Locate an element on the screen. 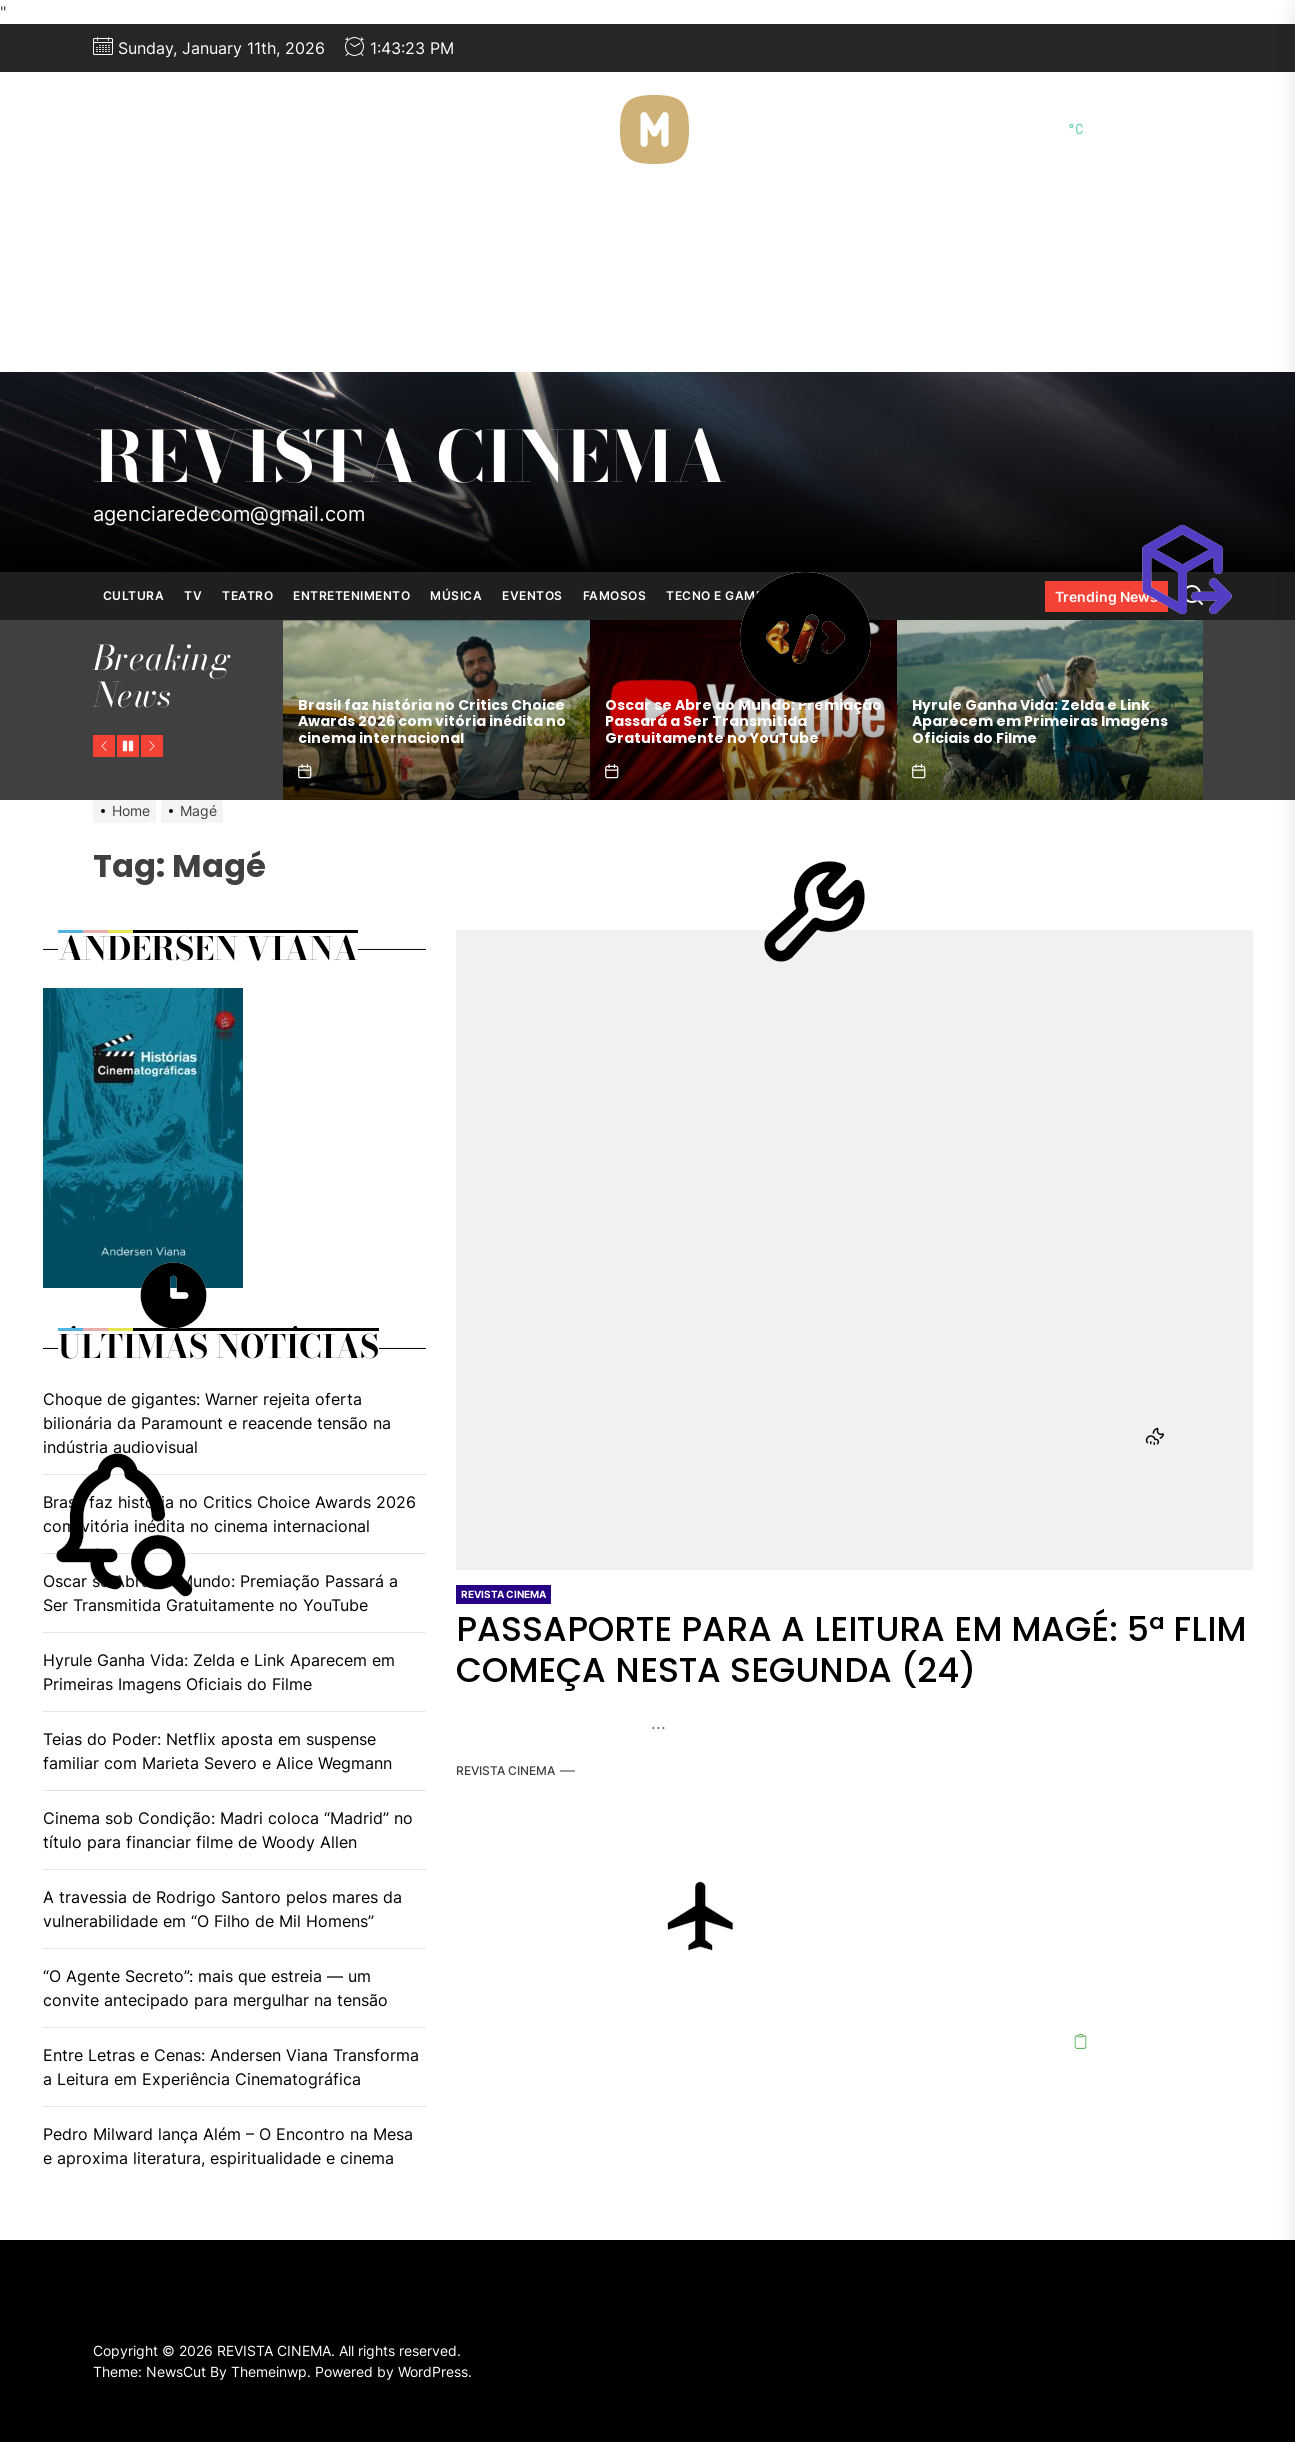 This screenshot has width=1295, height=2442. search through your notifications is located at coordinates (117, 1521).